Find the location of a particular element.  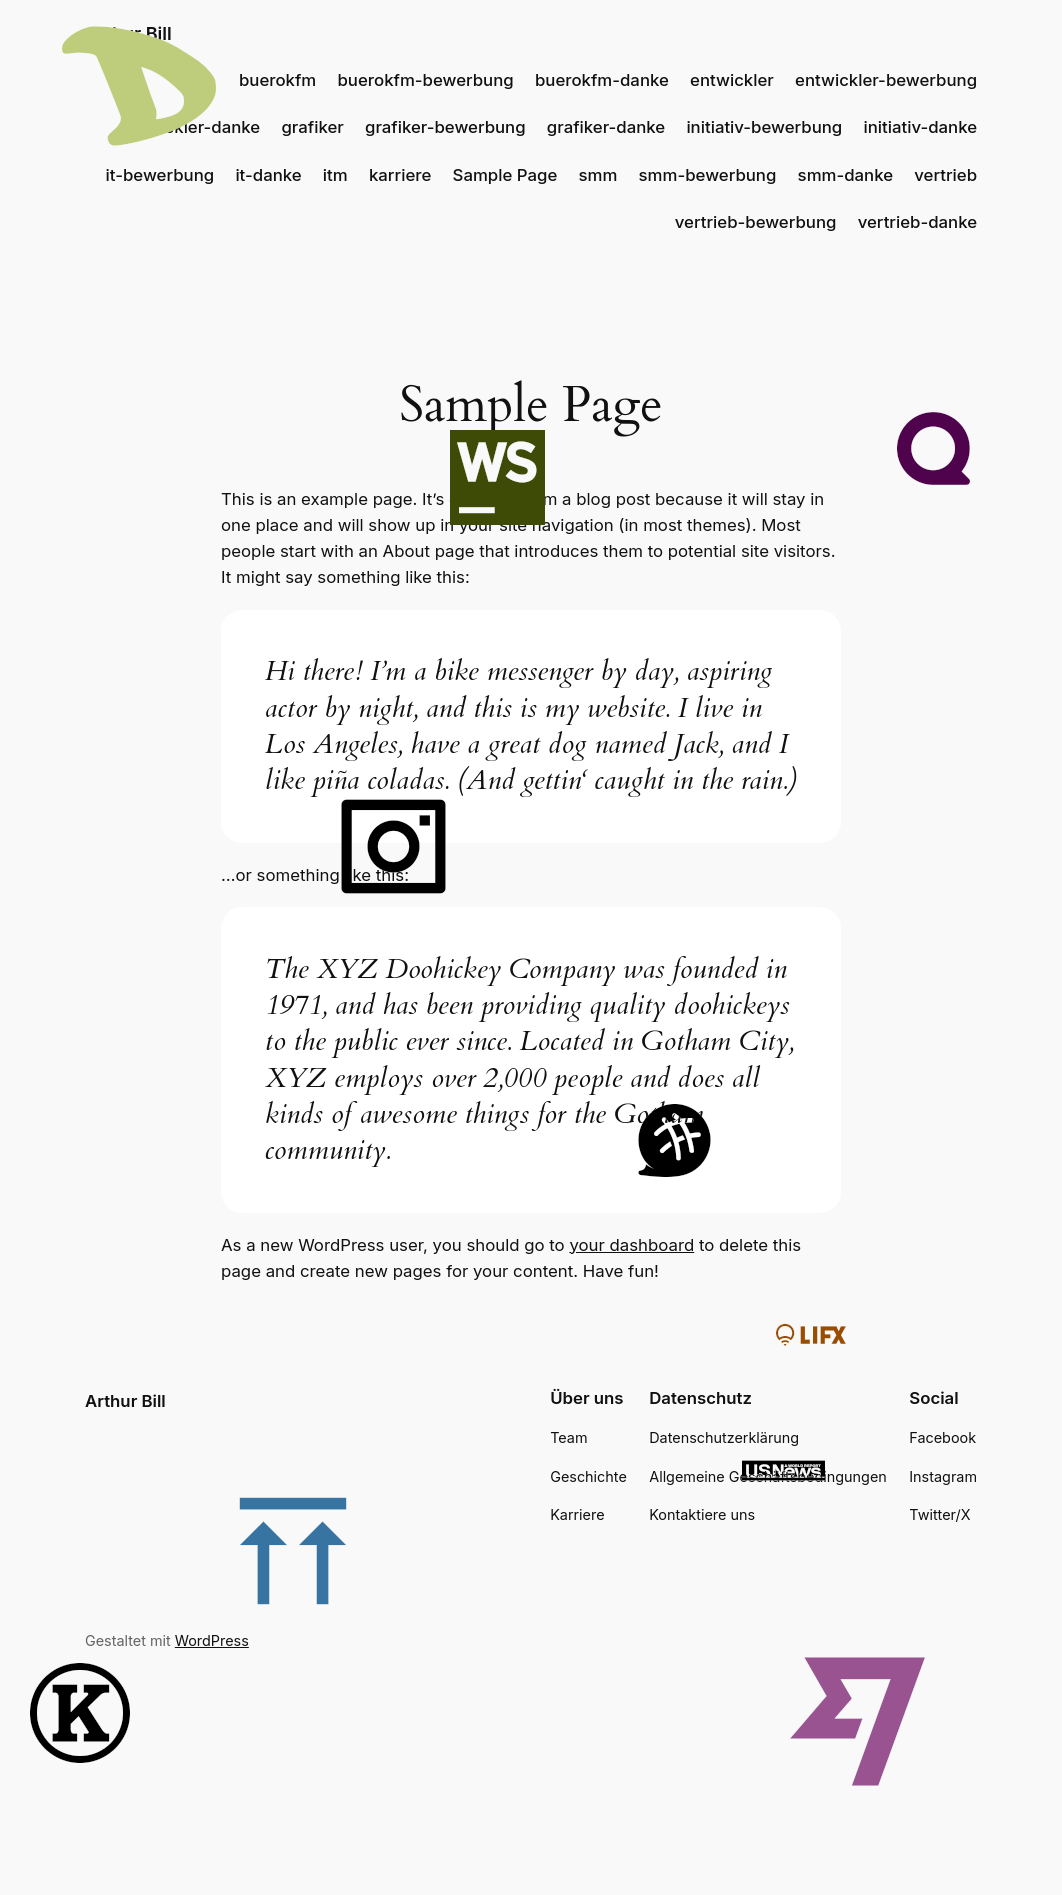

visit the CodeNewbie community website is located at coordinates (674, 1140).